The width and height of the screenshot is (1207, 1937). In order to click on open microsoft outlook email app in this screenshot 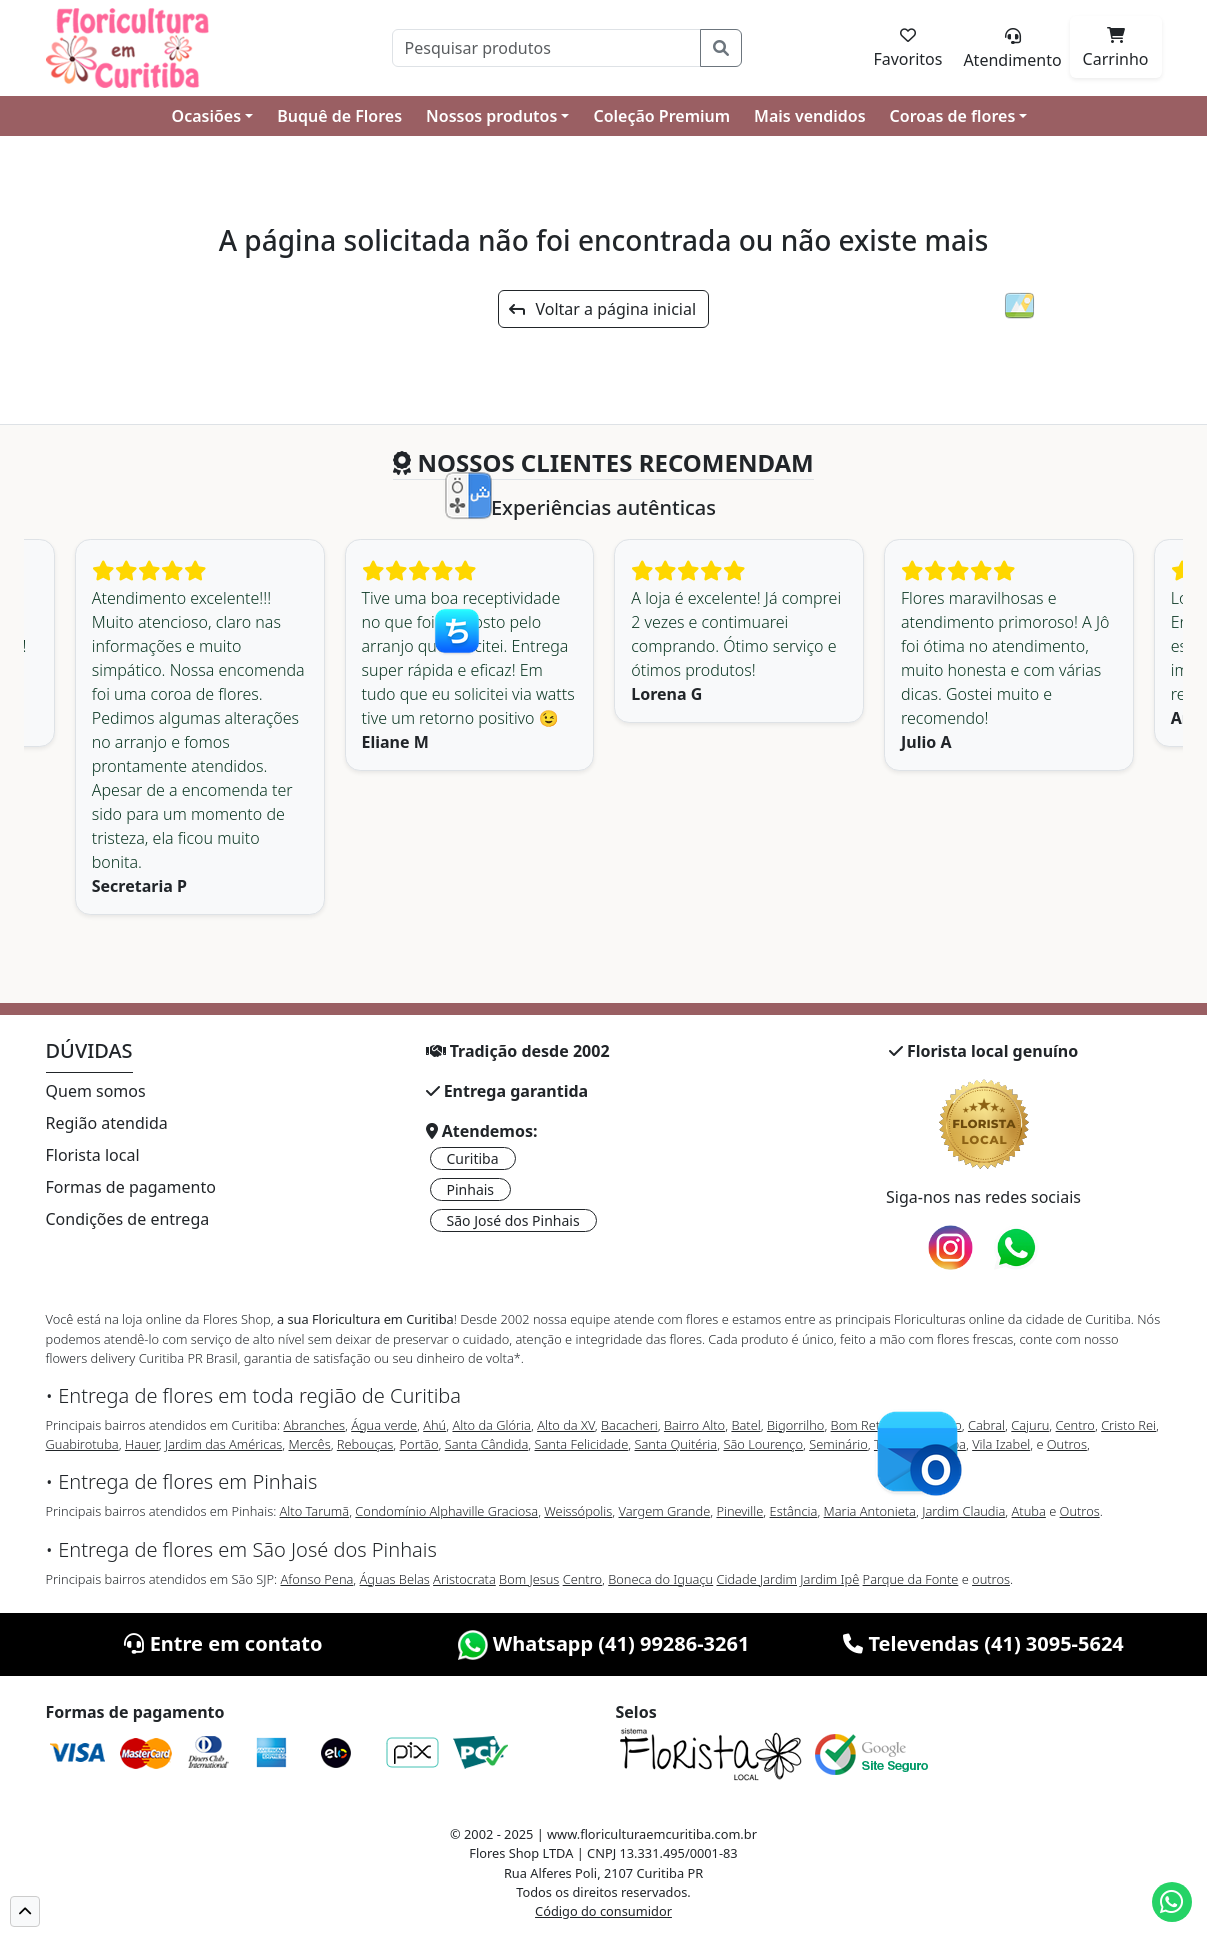, I will do `click(917, 1451)`.